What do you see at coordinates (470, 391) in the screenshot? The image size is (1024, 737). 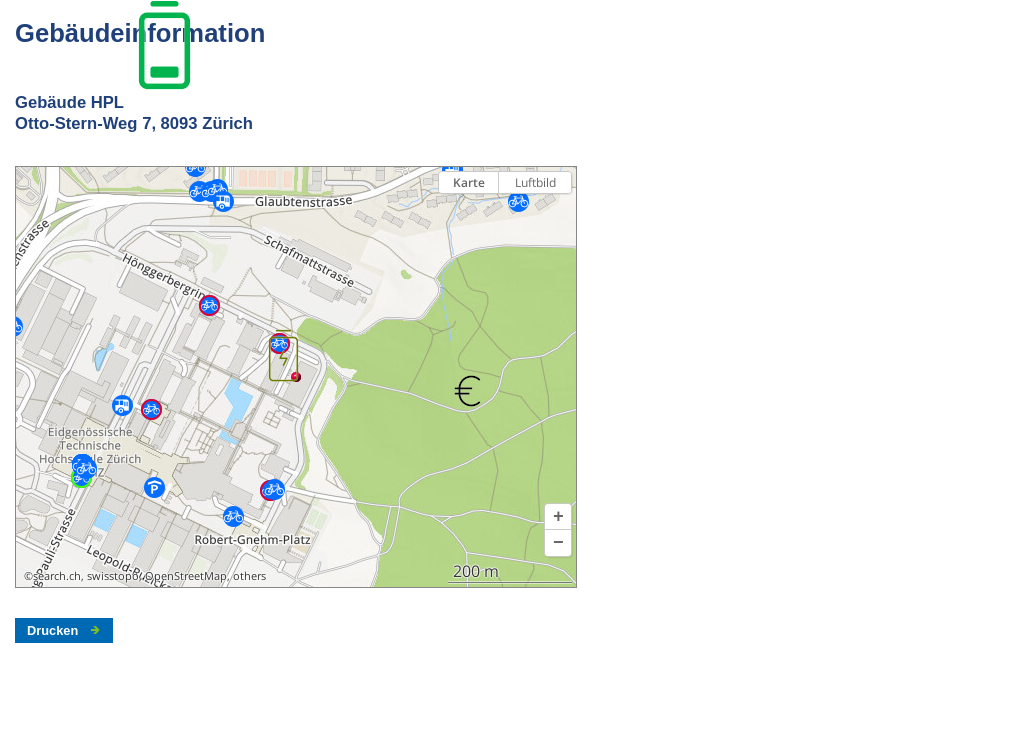 I see `view or select euro currency` at bounding box center [470, 391].